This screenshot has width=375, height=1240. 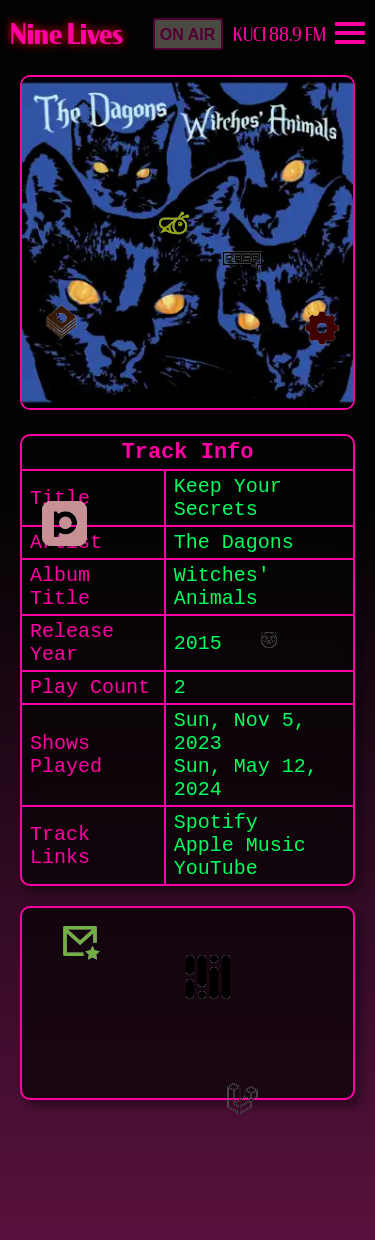 I want to click on Laravel framework branding or integration, so click(x=242, y=1098).